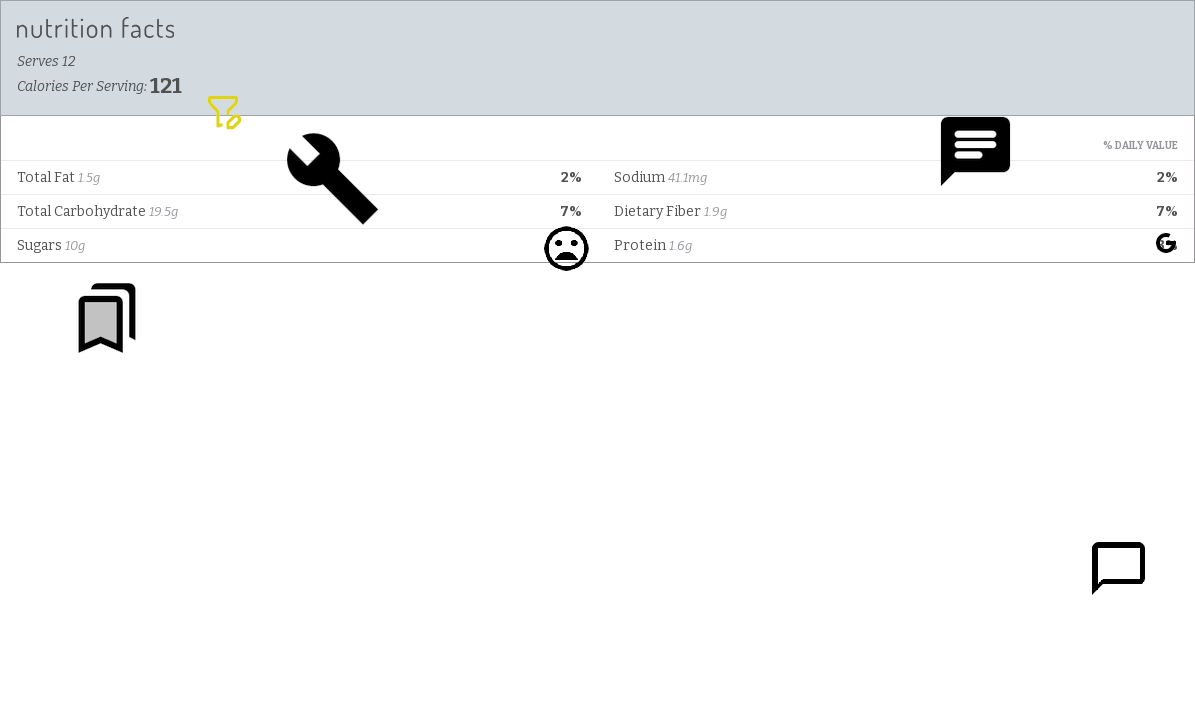  What do you see at coordinates (107, 318) in the screenshot?
I see `view your saved bookmarks` at bounding box center [107, 318].